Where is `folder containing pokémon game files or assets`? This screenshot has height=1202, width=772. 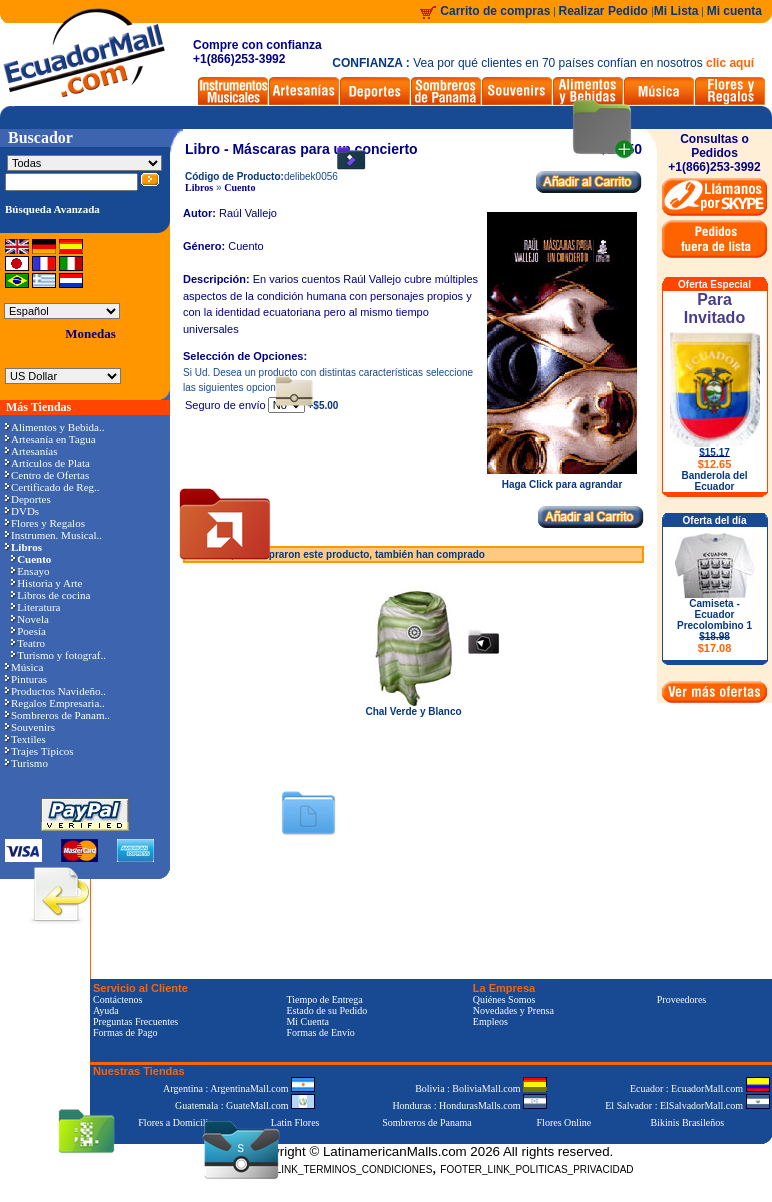 folder containing pokémon game files or assets is located at coordinates (294, 392).